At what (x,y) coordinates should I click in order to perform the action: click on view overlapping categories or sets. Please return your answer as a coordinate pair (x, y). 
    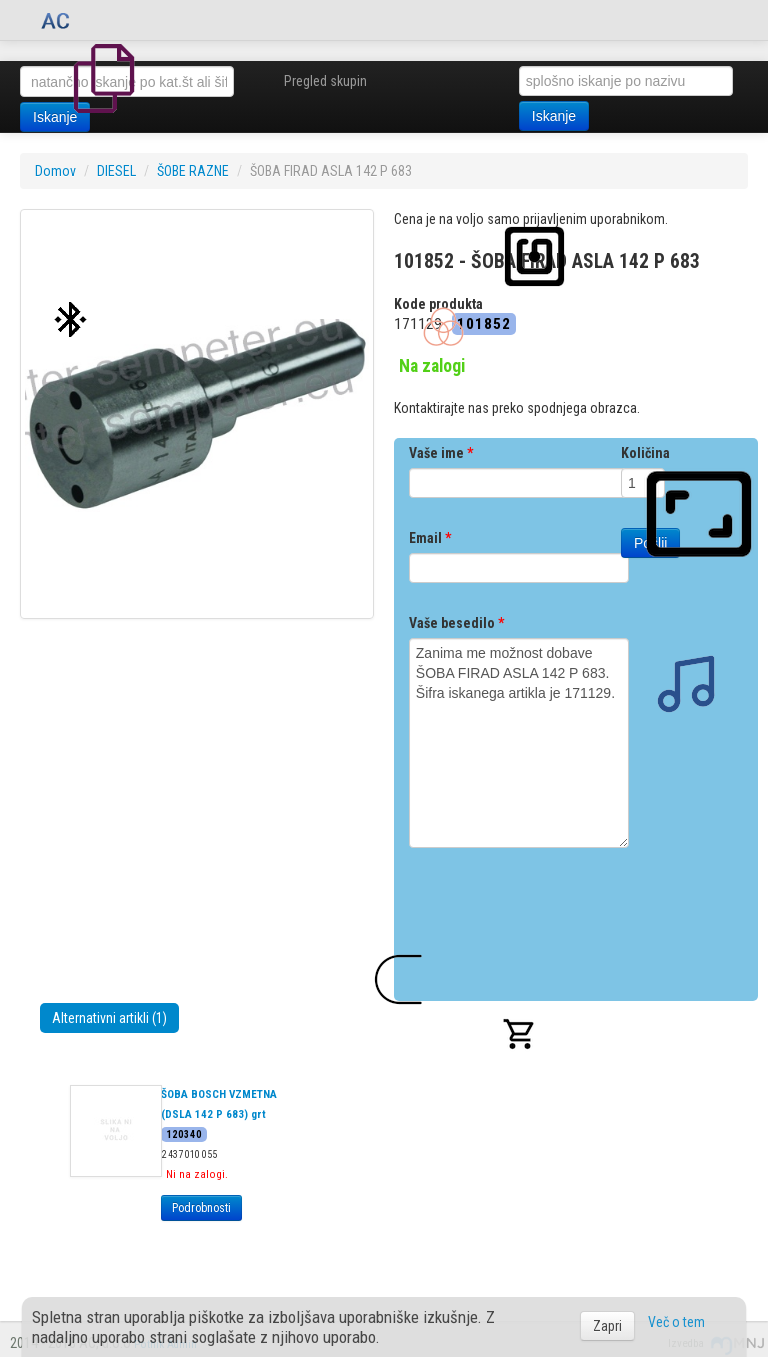
    Looking at the image, I should click on (443, 327).